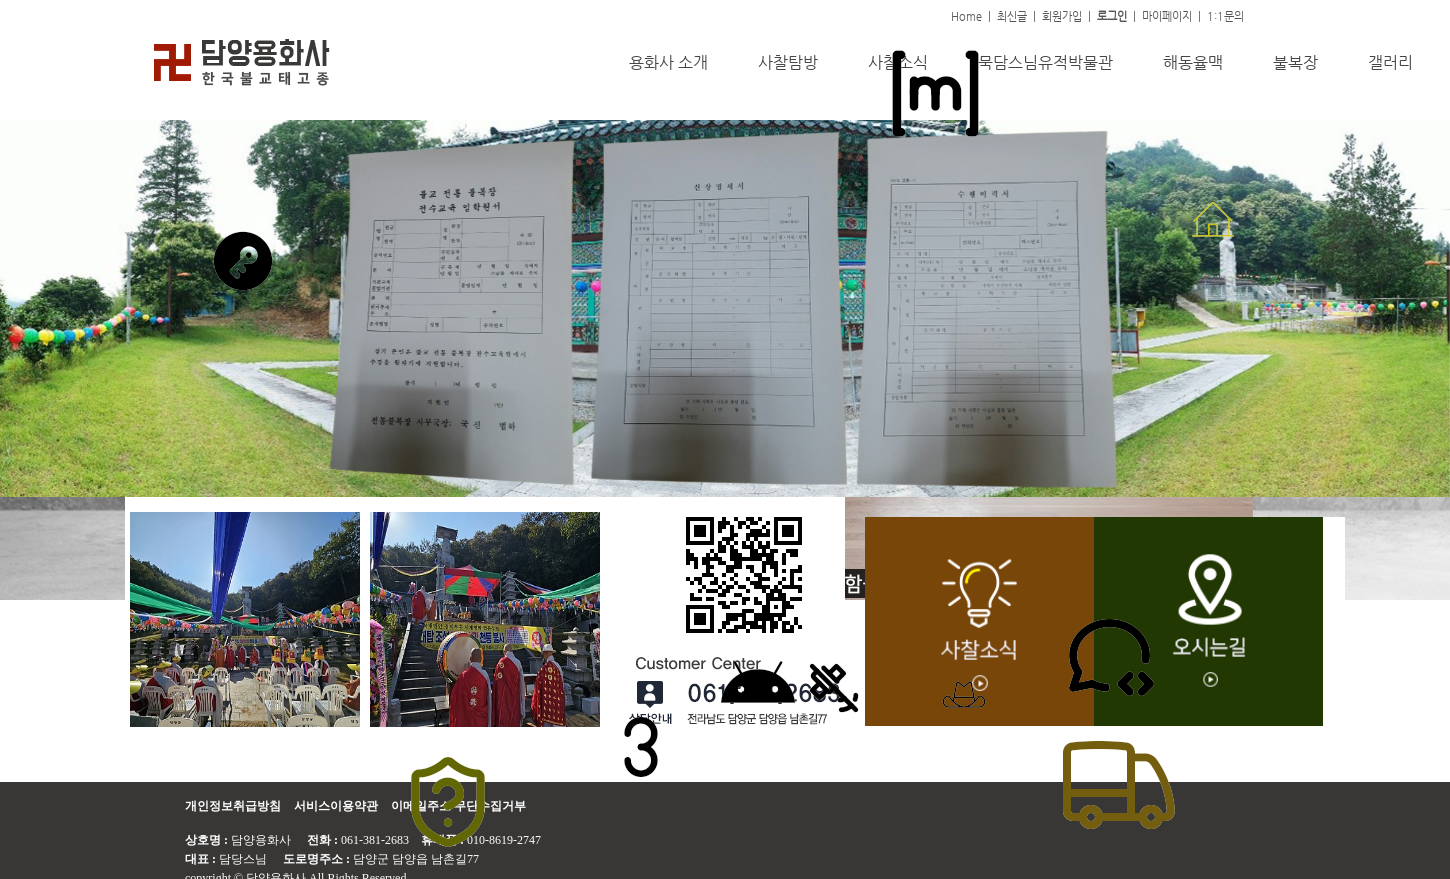 This screenshot has height=879, width=1450. I want to click on android operating system logo, so click(758, 682).